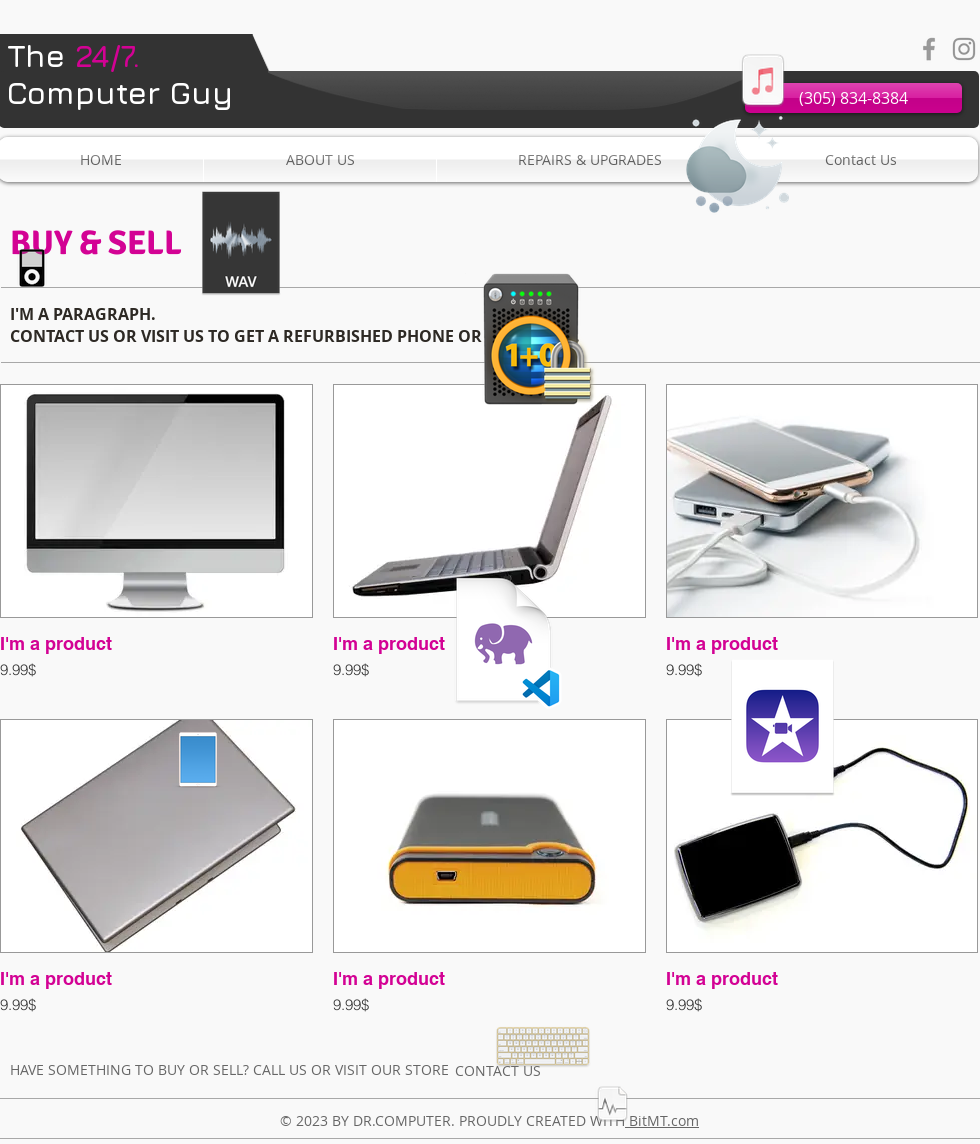 The height and width of the screenshot is (1144, 980). What do you see at coordinates (737, 164) in the screenshot?
I see `indicates scattered snow conditions at night` at bounding box center [737, 164].